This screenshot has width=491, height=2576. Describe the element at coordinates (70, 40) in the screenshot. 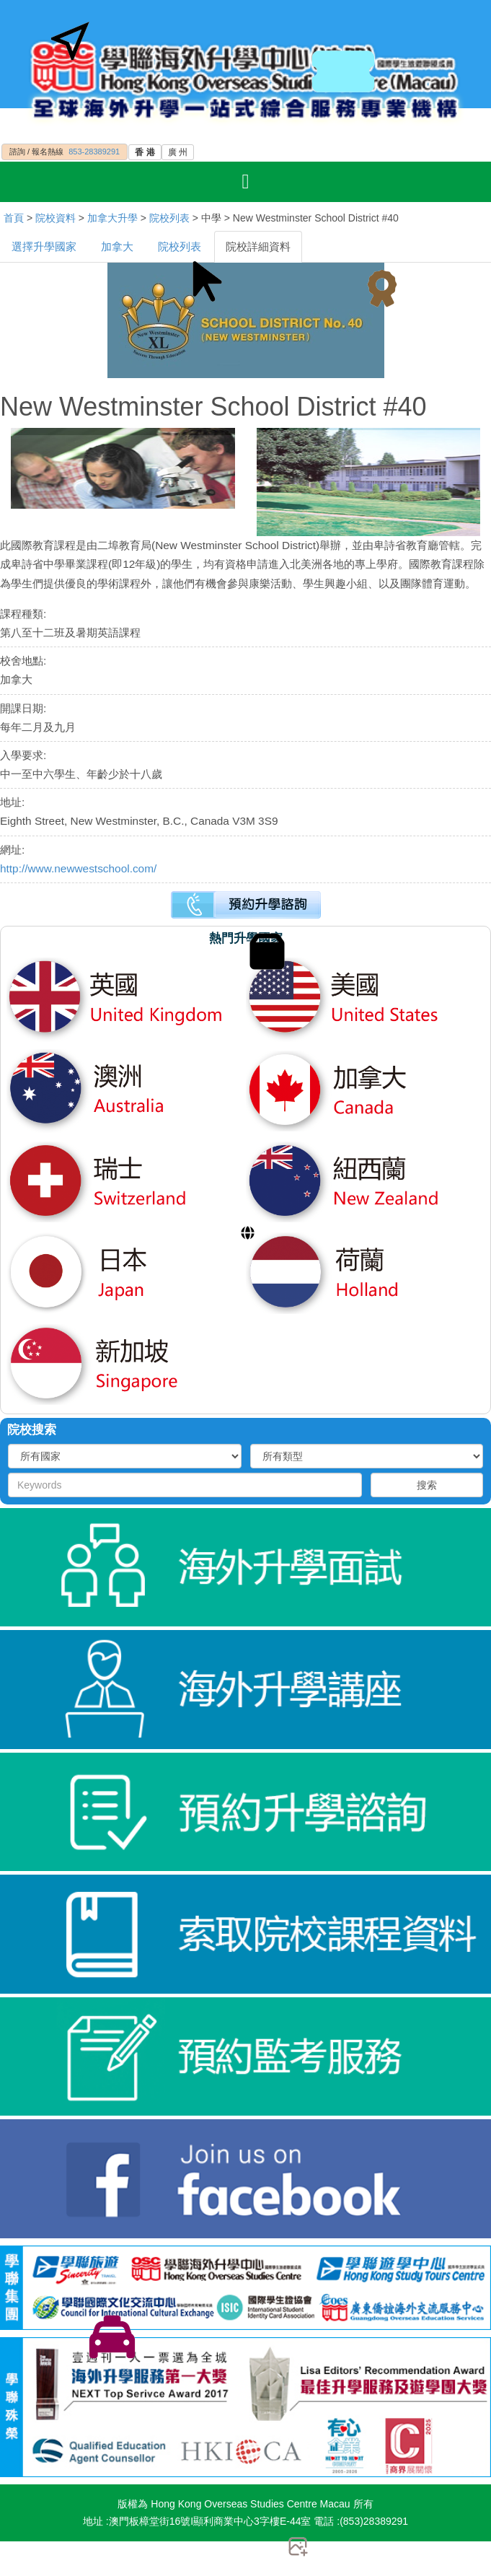

I see `access navigation or get directions` at that location.